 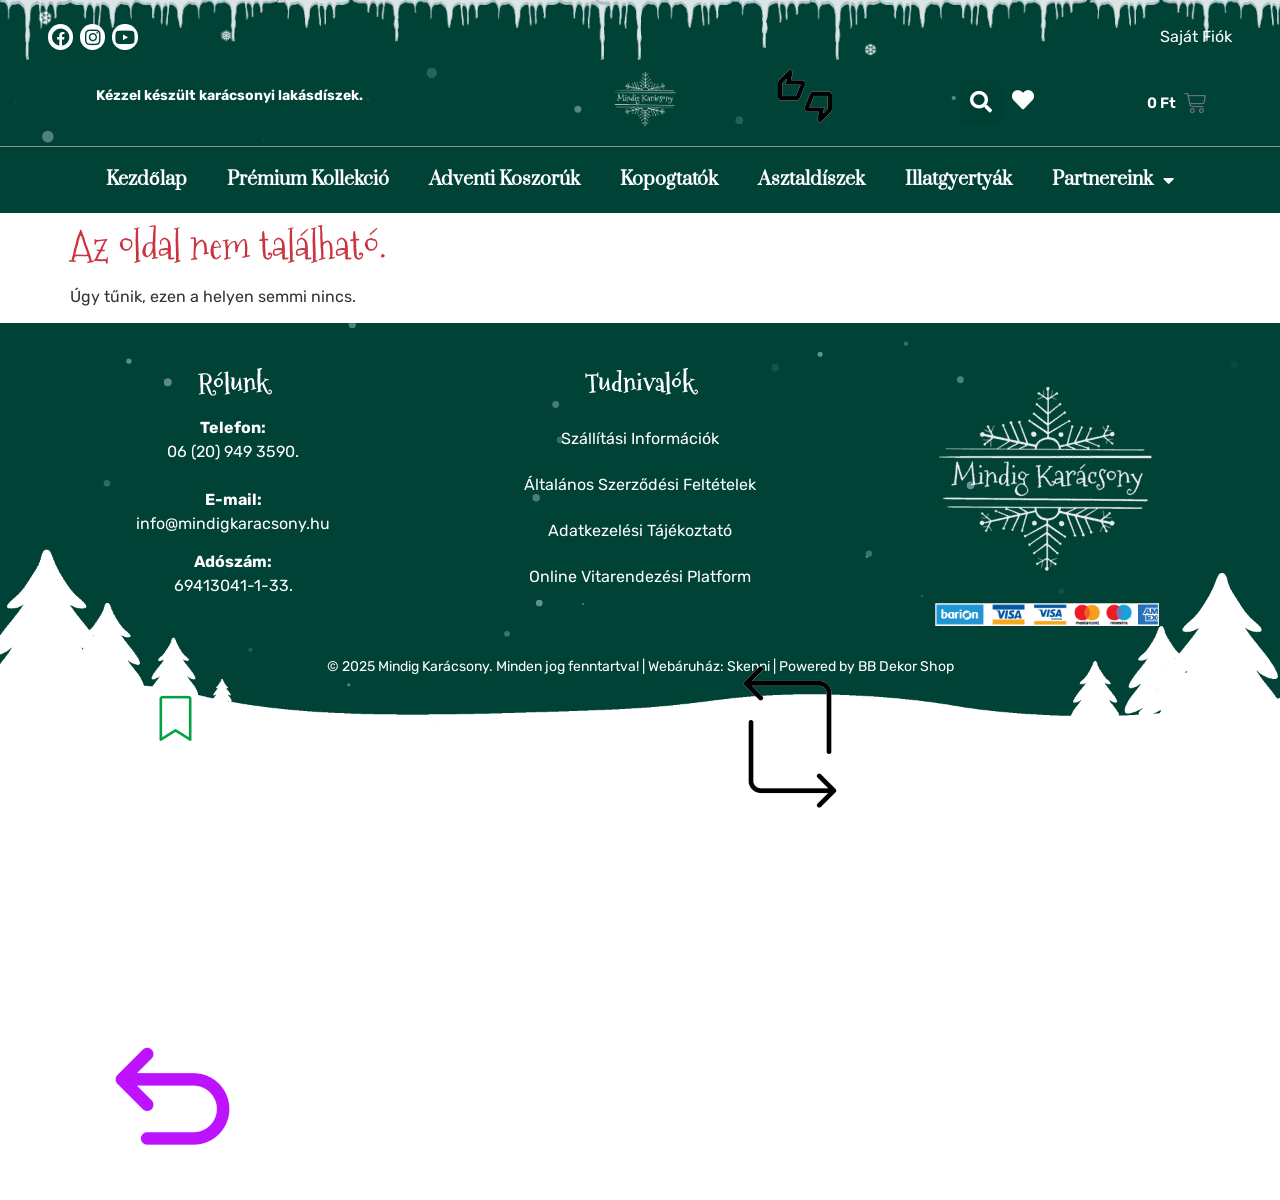 What do you see at coordinates (805, 96) in the screenshot?
I see `rate or provide feedback` at bounding box center [805, 96].